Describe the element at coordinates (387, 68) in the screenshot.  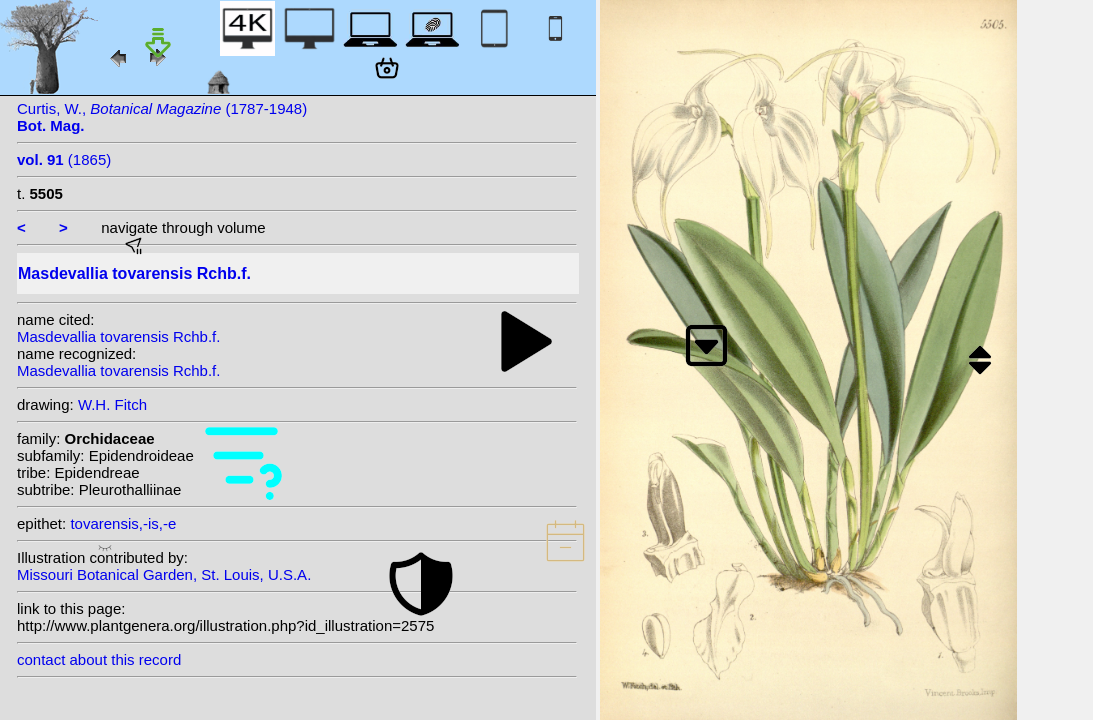
I see `view your shopping basket` at that location.